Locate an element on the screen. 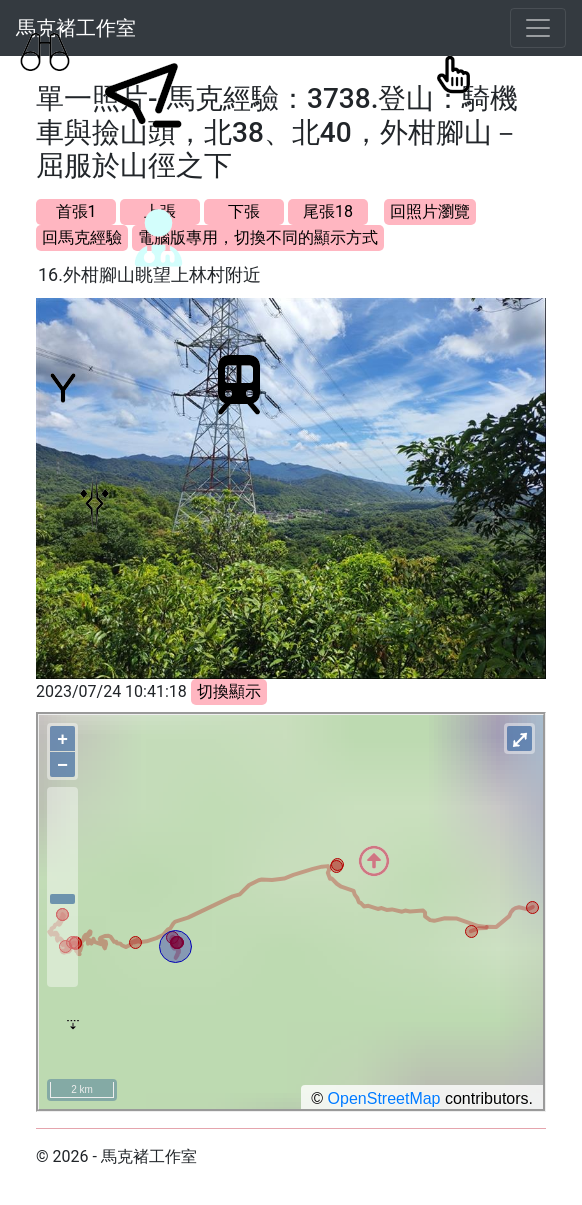 Image resolution: width=582 pixels, height=1205 pixels. scroll to top of page is located at coordinates (374, 861).